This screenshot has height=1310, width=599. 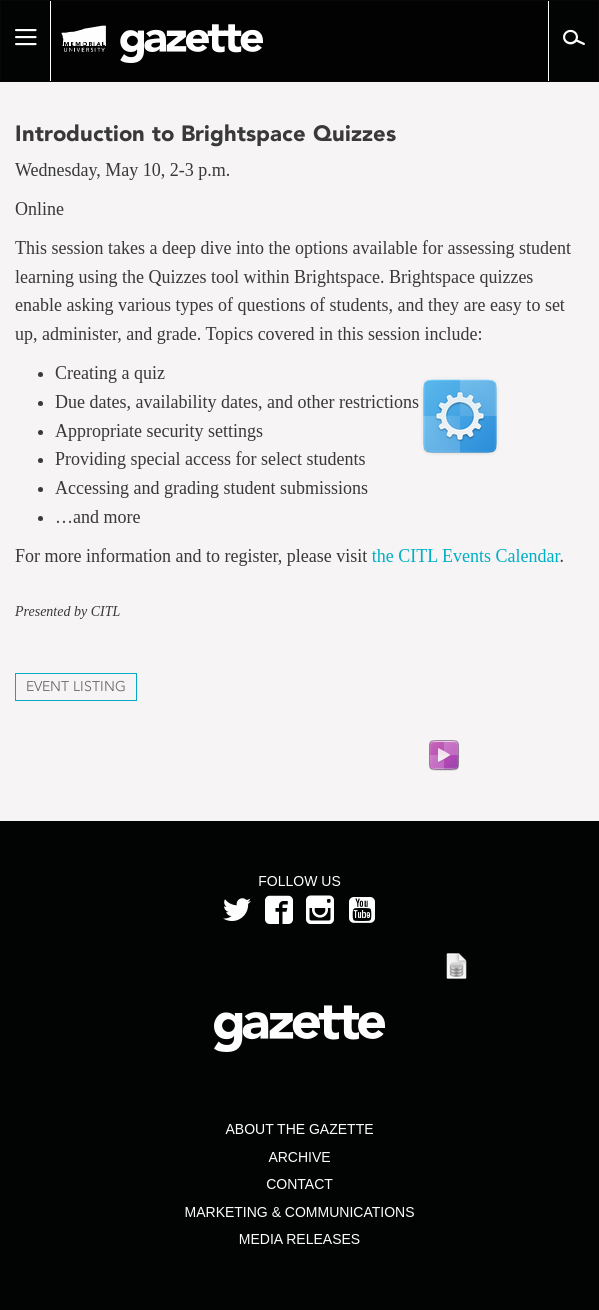 What do you see at coordinates (460, 416) in the screenshot?
I see `windows executable file type indicator` at bounding box center [460, 416].